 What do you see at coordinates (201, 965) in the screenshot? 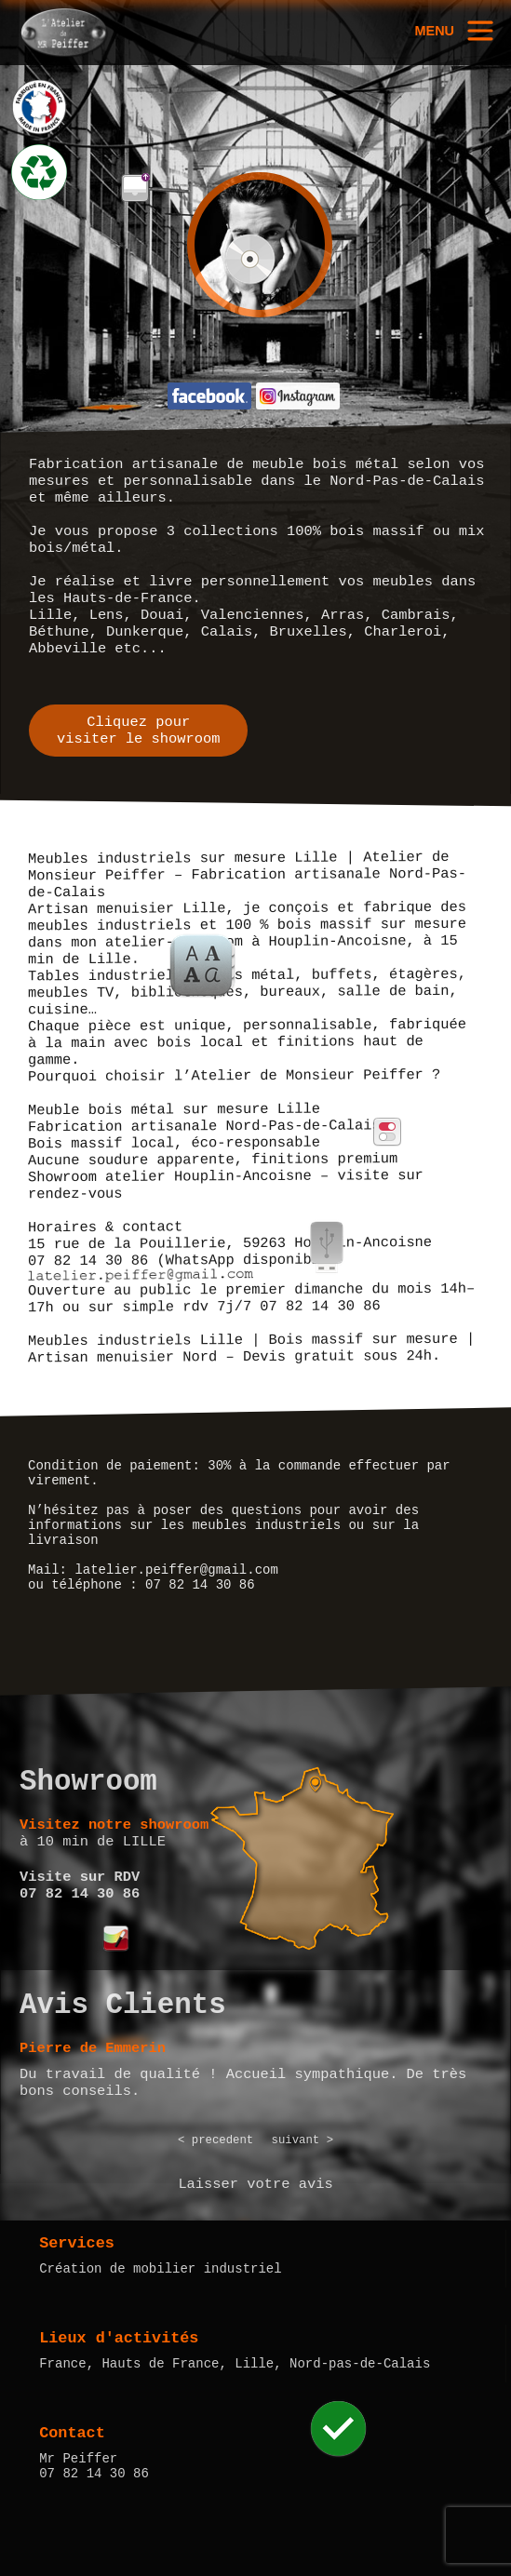
I see `open font book to manage installed fonts` at bounding box center [201, 965].